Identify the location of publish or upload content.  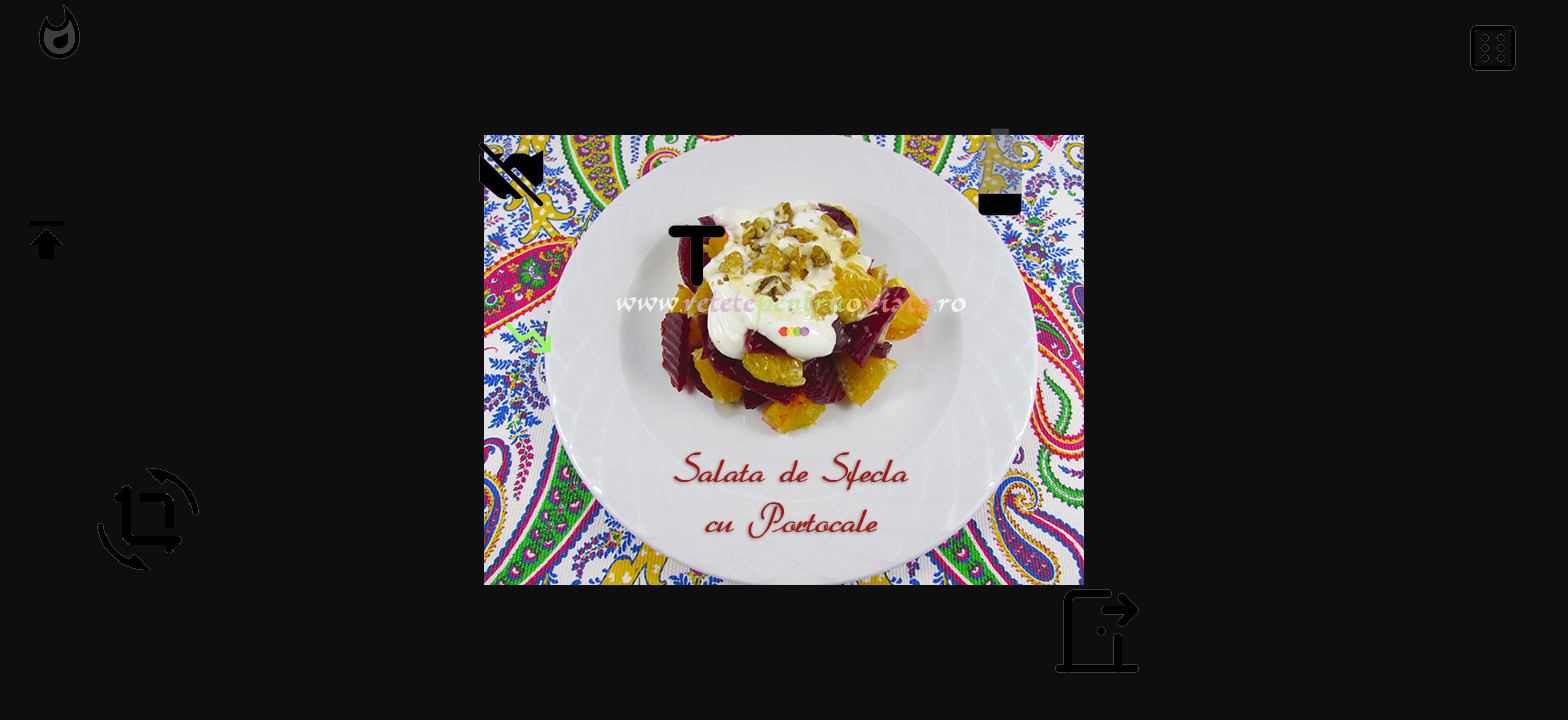
(46, 240).